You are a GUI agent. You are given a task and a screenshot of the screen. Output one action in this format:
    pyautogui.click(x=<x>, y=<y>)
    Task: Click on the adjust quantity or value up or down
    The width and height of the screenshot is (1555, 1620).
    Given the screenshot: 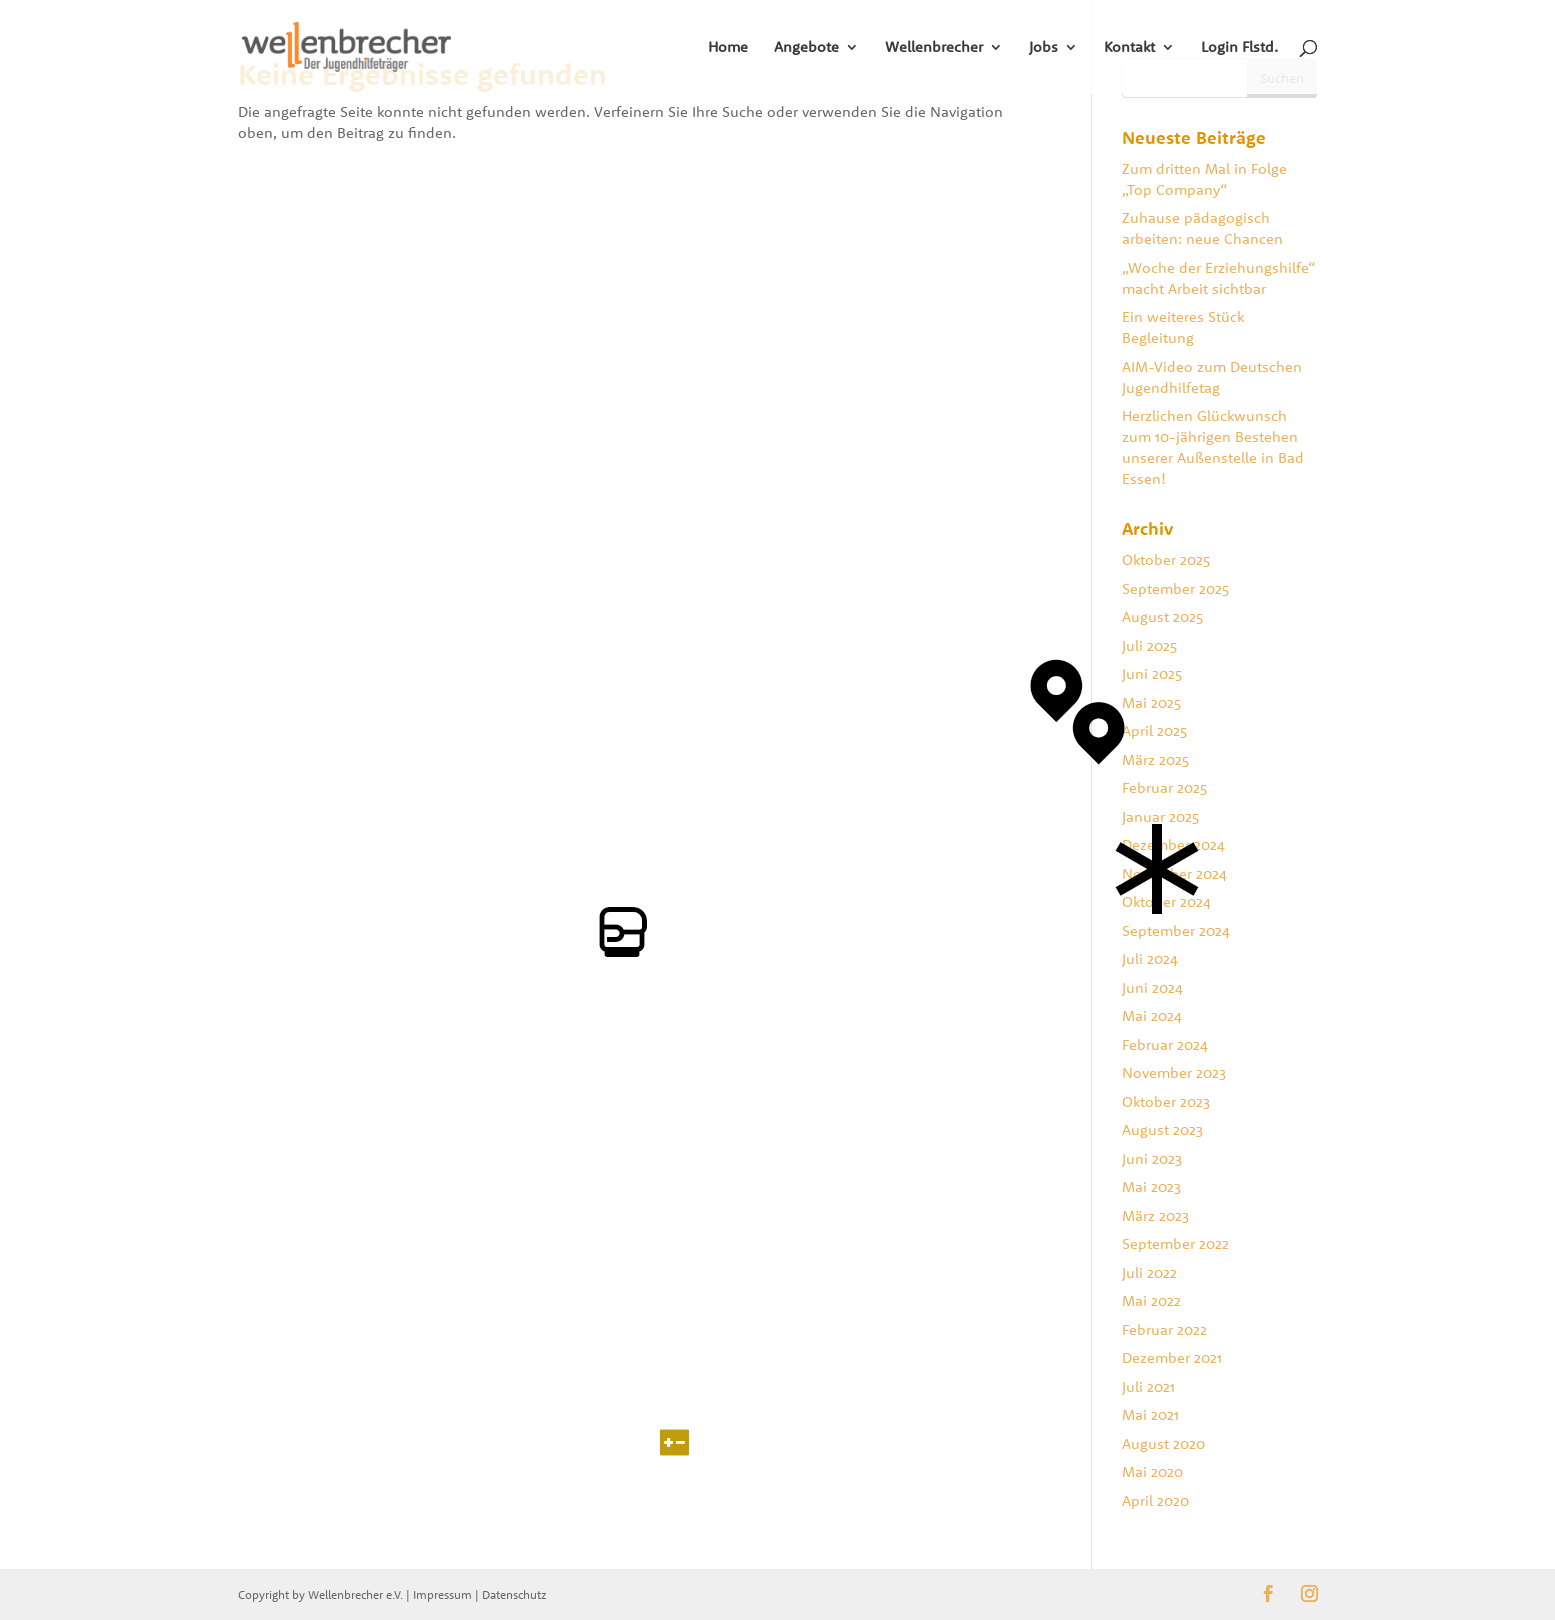 What is the action you would take?
    pyautogui.click(x=674, y=1442)
    